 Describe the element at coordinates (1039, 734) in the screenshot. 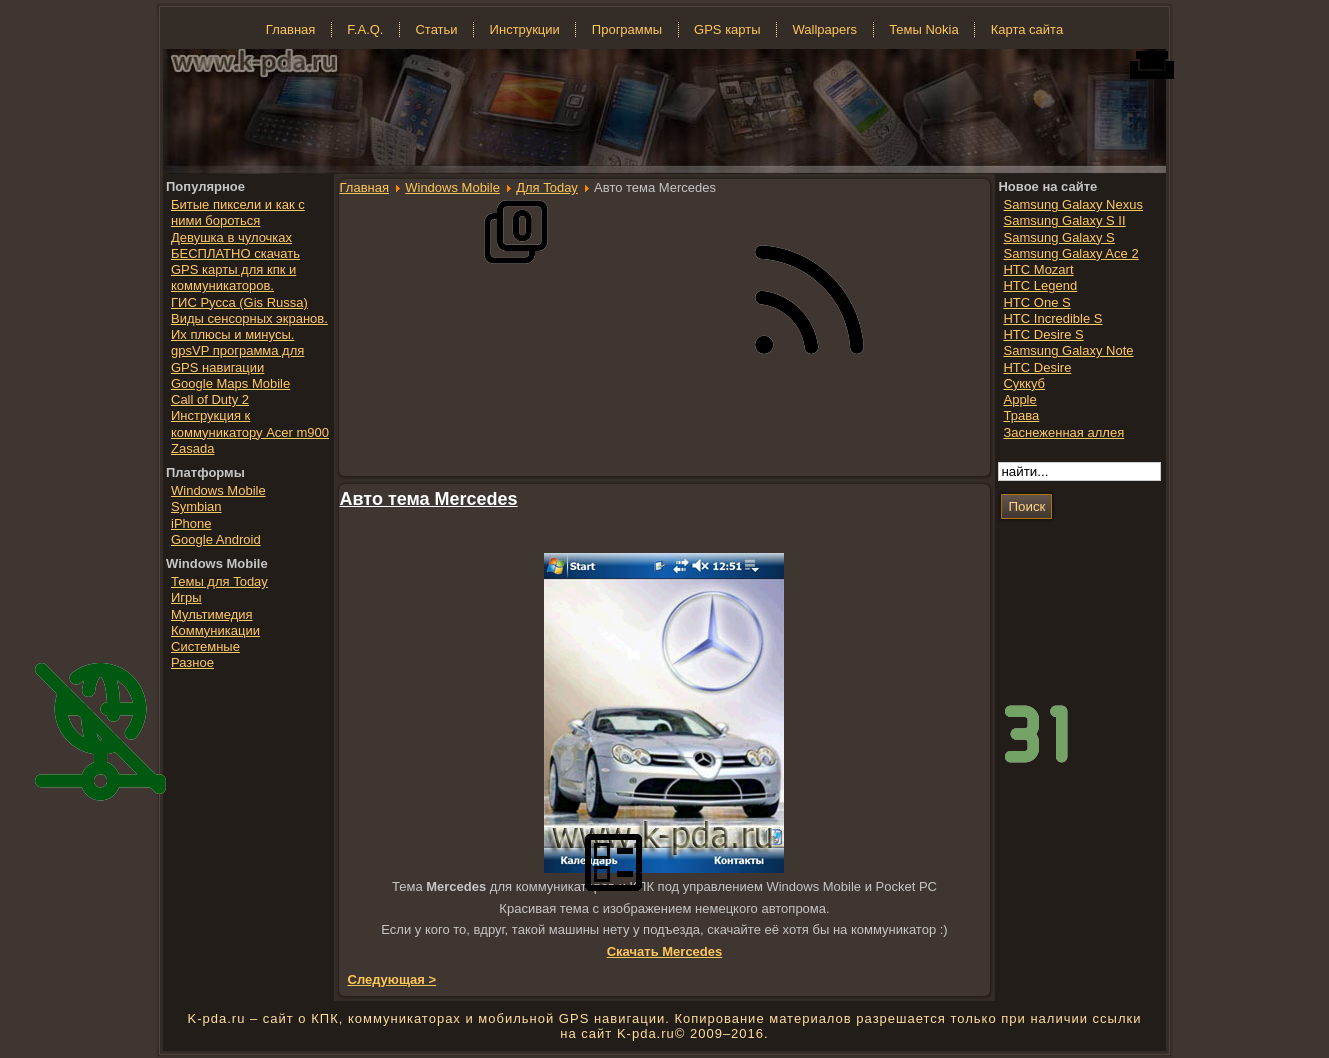

I see `indicates the 31st day of the month` at that location.